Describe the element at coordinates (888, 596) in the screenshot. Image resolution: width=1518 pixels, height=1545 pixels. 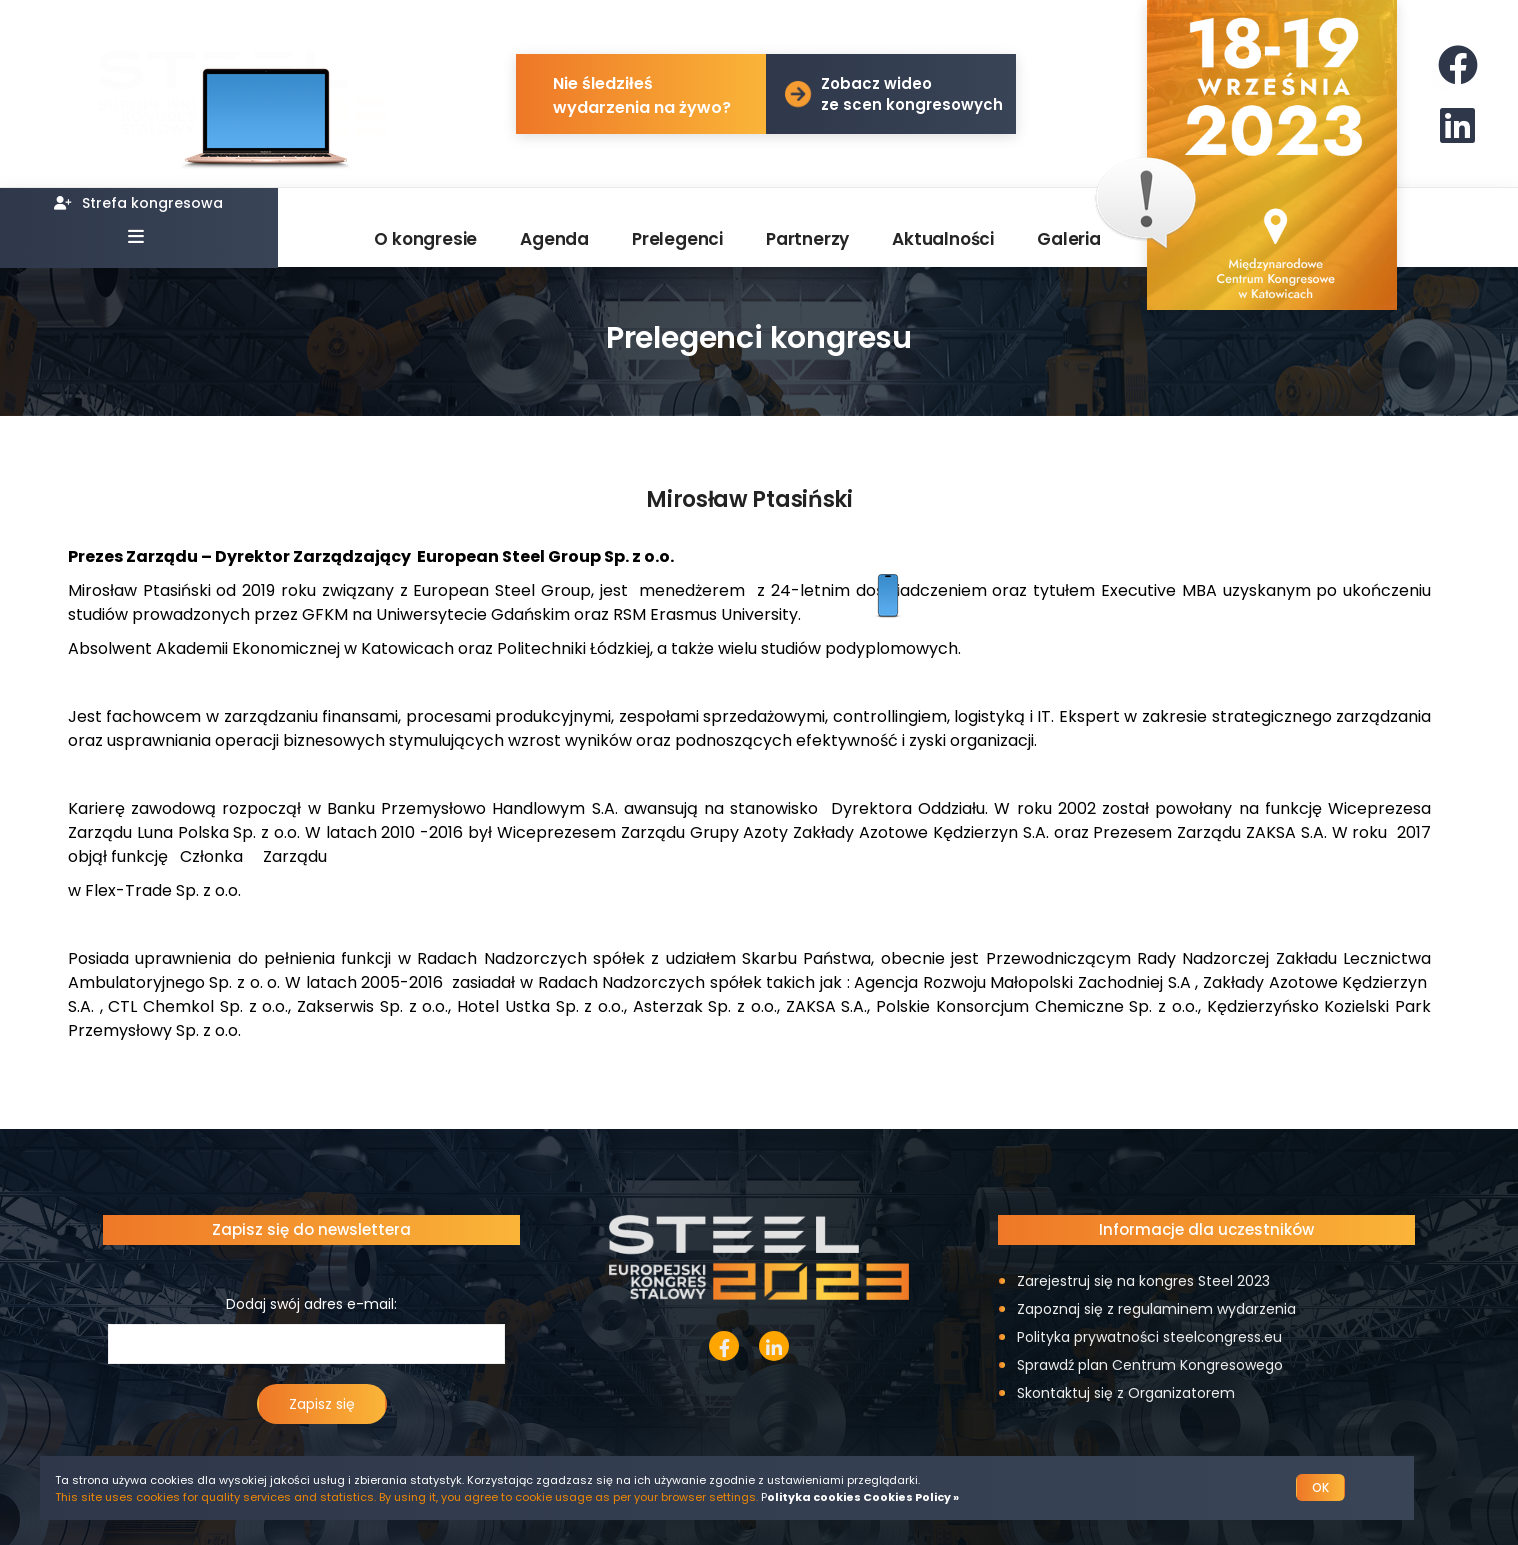
I see `manage connected iPhone device` at that location.